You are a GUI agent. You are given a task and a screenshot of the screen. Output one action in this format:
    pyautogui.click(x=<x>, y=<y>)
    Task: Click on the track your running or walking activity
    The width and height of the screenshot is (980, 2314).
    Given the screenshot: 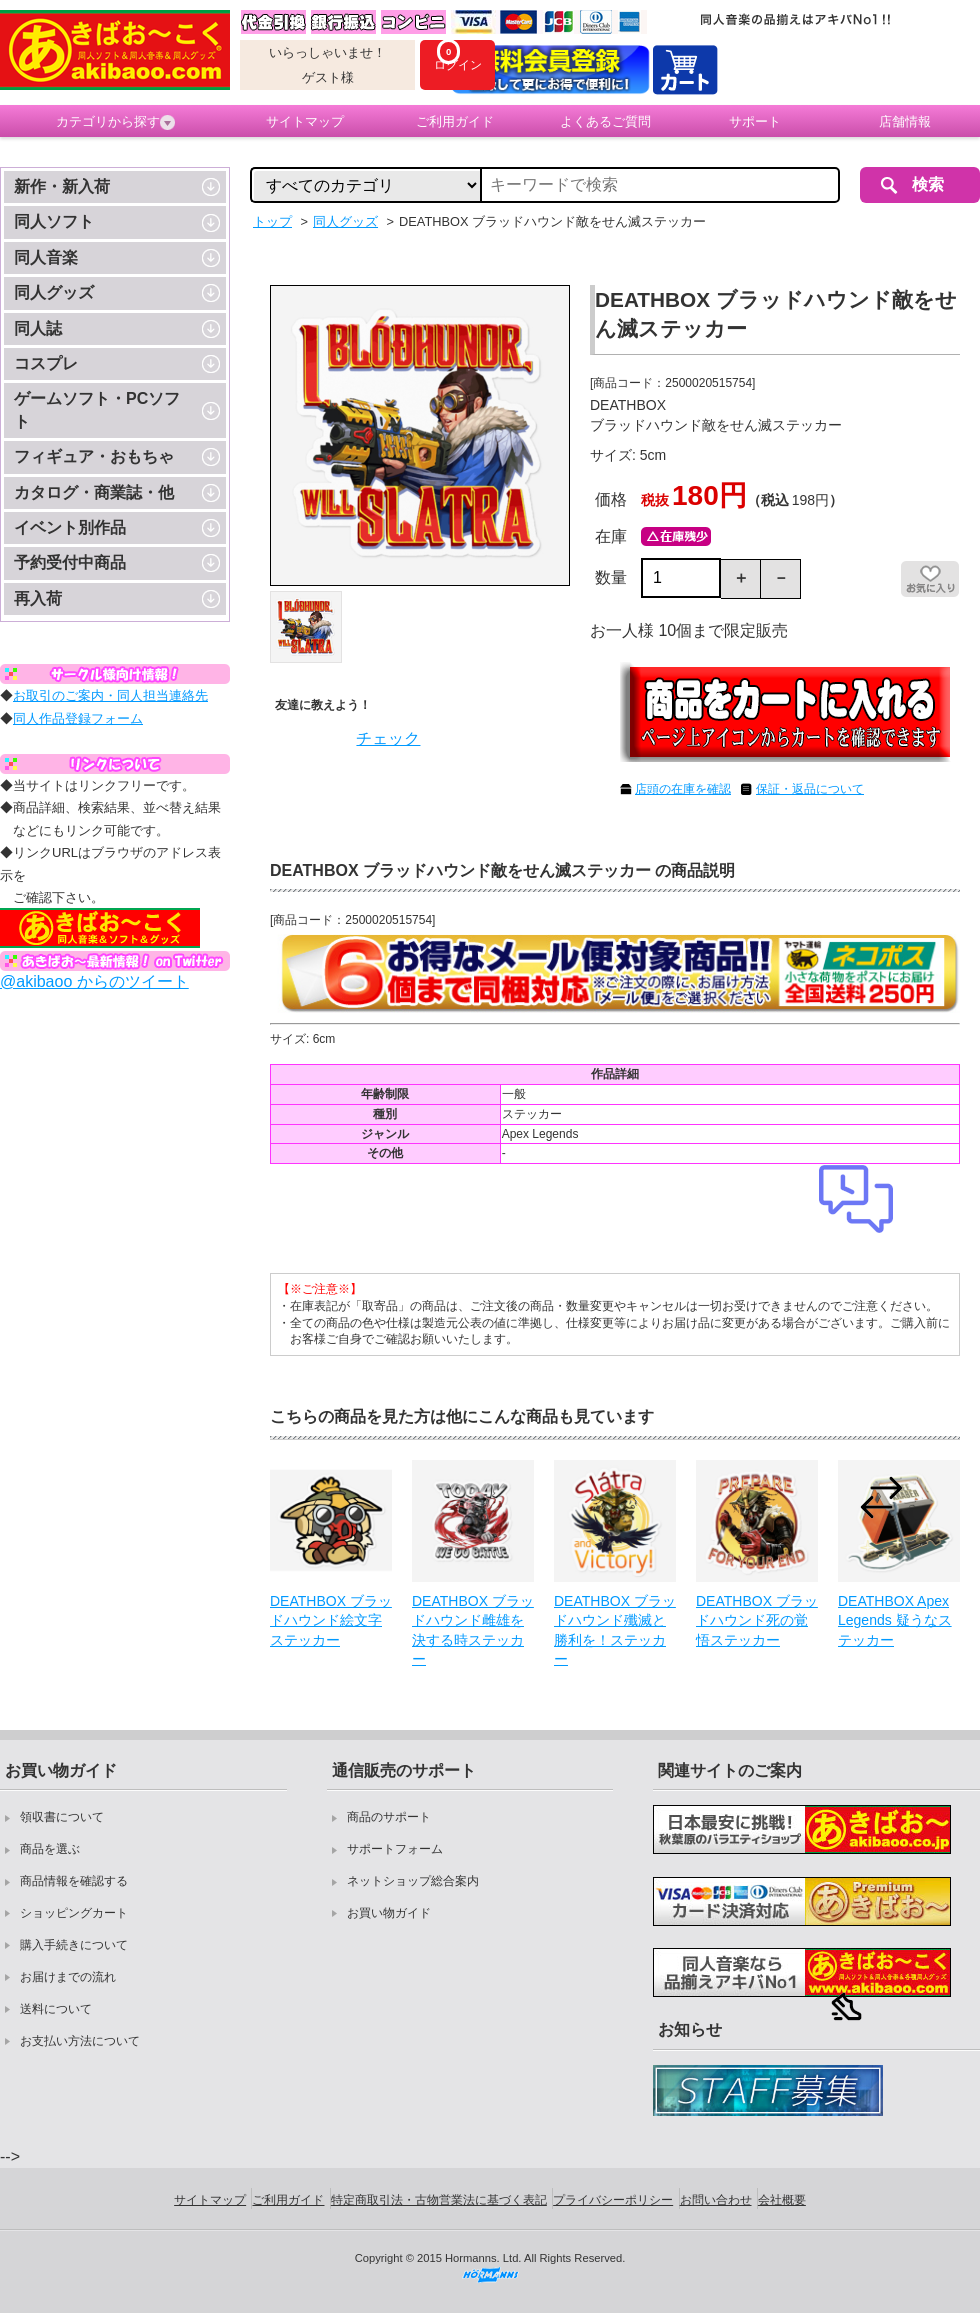 What is the action you would take?
    pyautogui.click(x=846, y=2008)
    